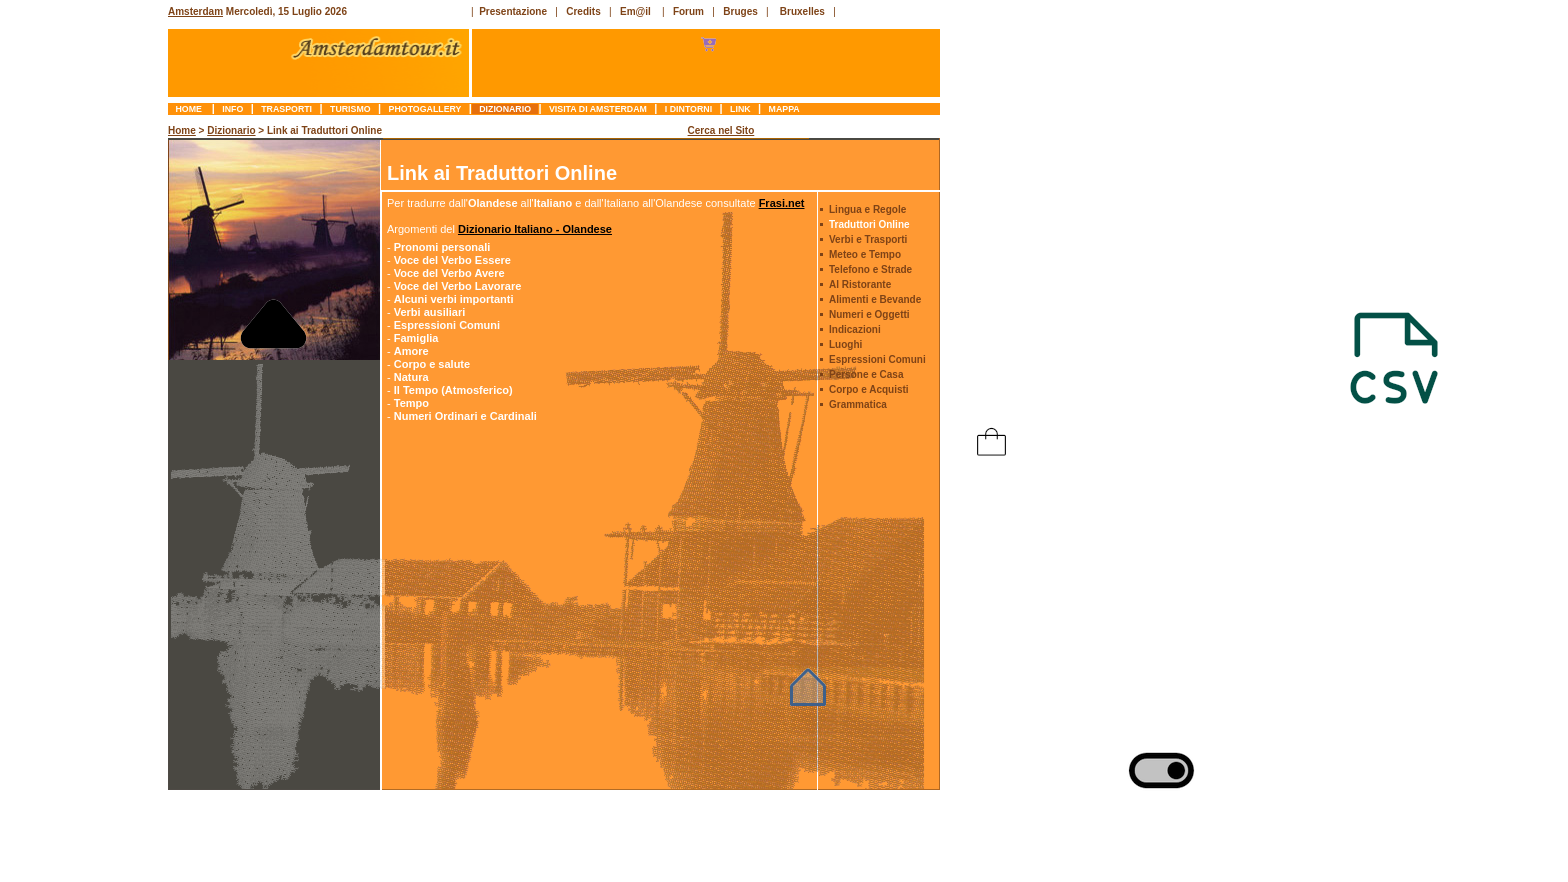 The image size is (1568, 882). Describe the element at coordinates (1161, 770) in the screenshot. I see `toggle switch in the on/enabled state` at that location.